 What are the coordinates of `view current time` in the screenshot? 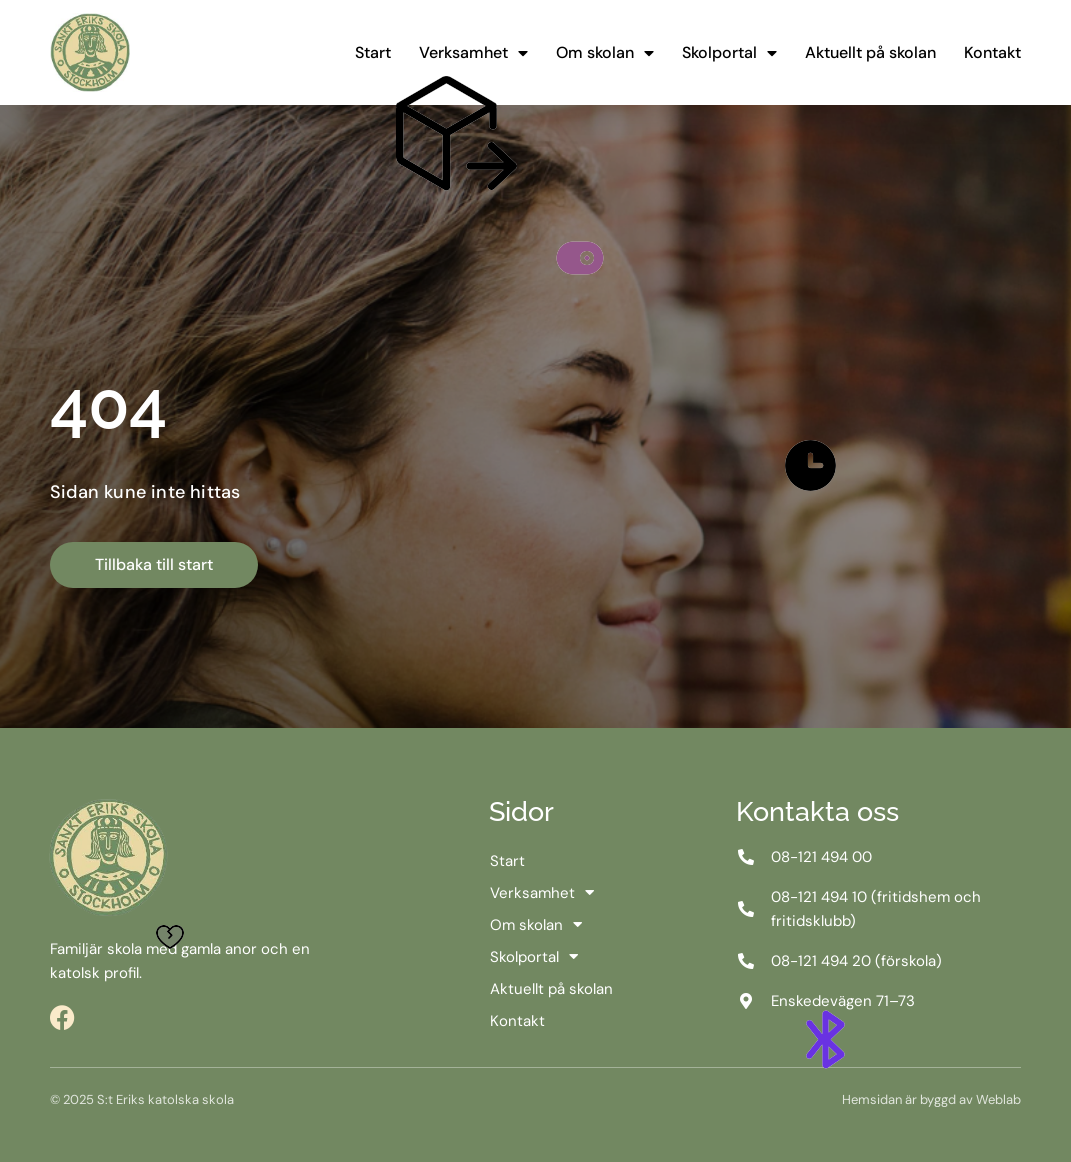 It's located at (810, 465).